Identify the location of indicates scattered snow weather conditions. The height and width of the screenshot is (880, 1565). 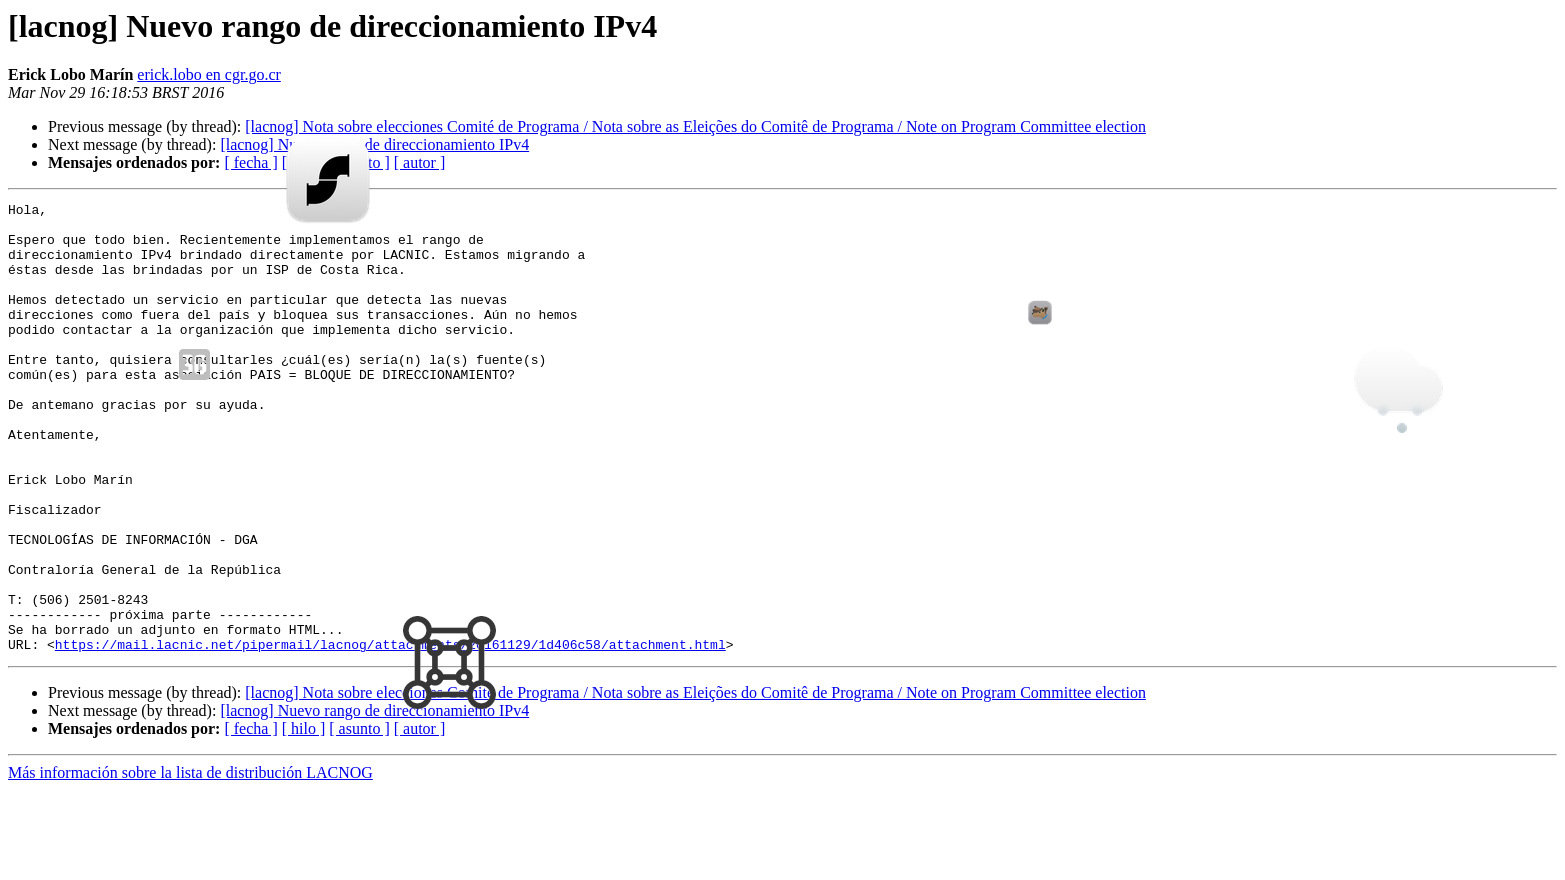
(1398, 388).